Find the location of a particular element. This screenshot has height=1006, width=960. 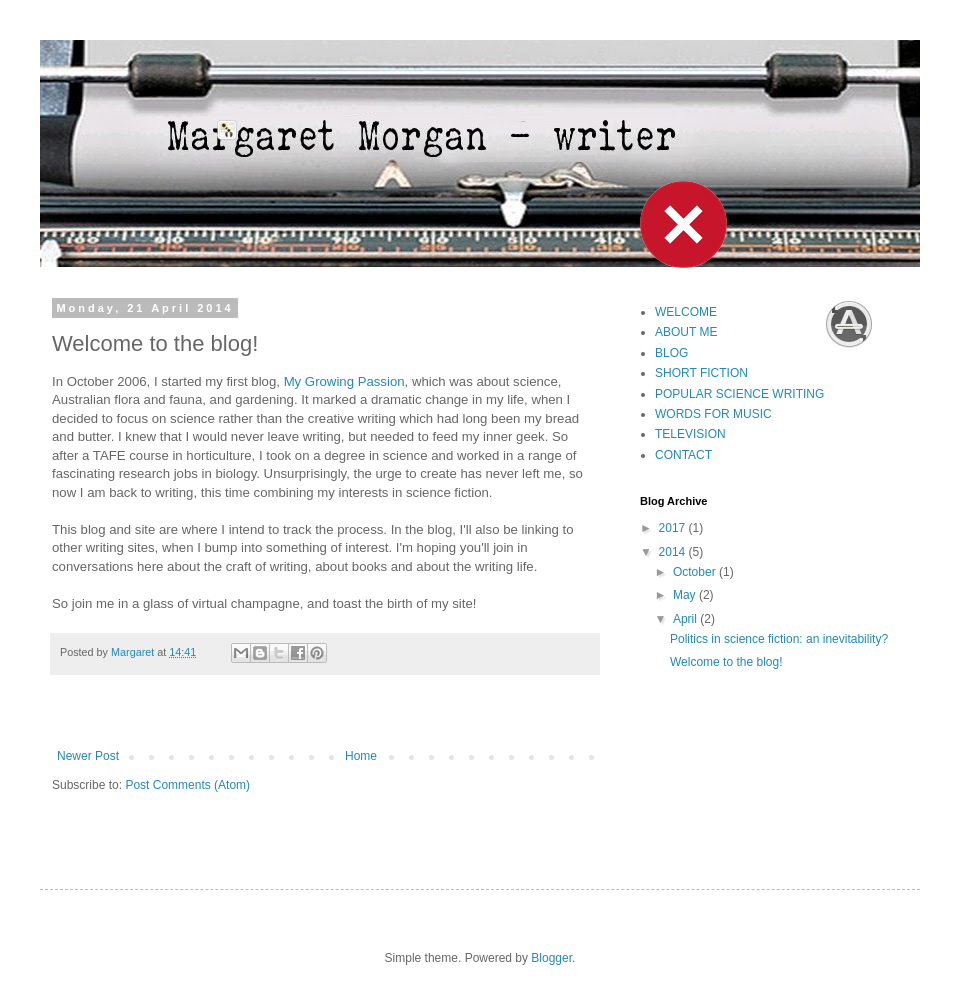

open GNOME Builder IDE is located at coordinates (227, 130).